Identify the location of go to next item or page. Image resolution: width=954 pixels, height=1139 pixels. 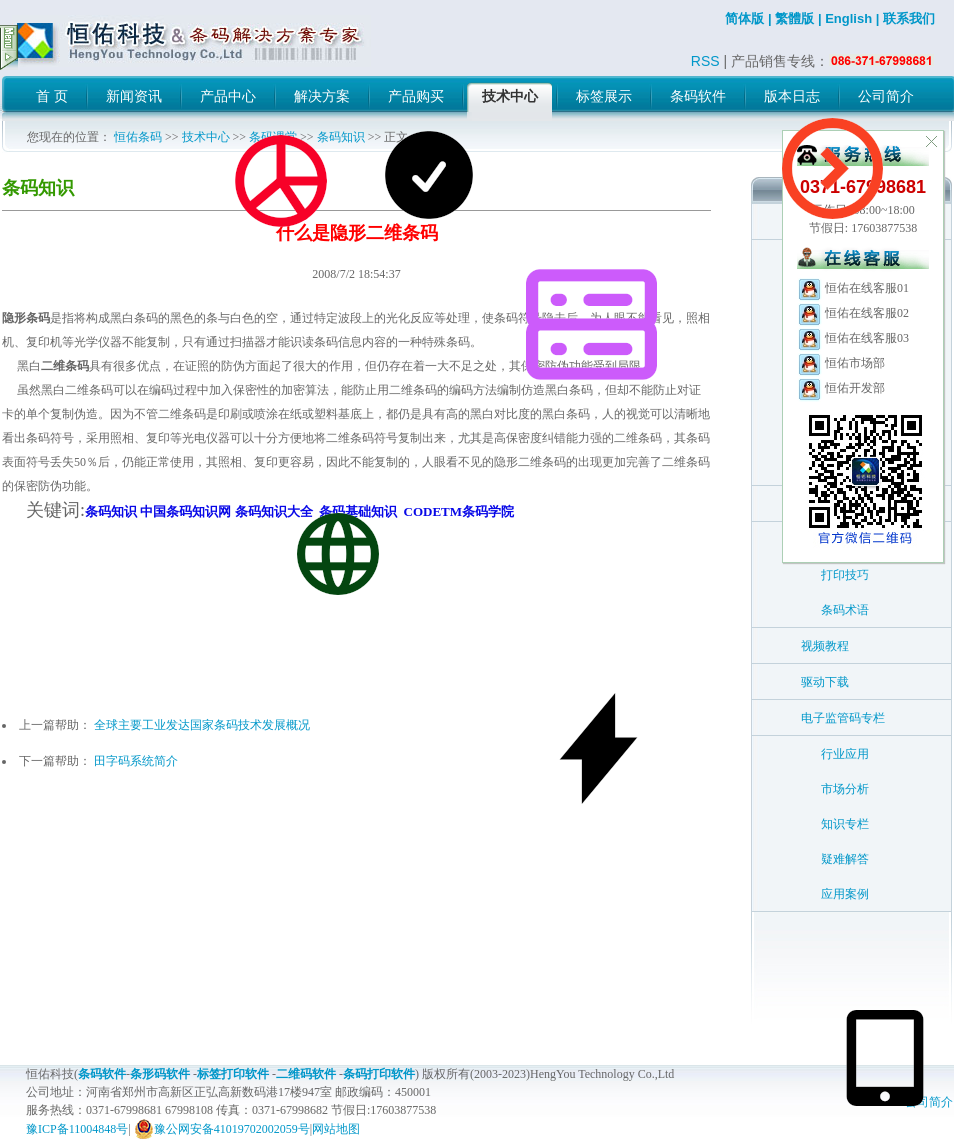
(832, 168).